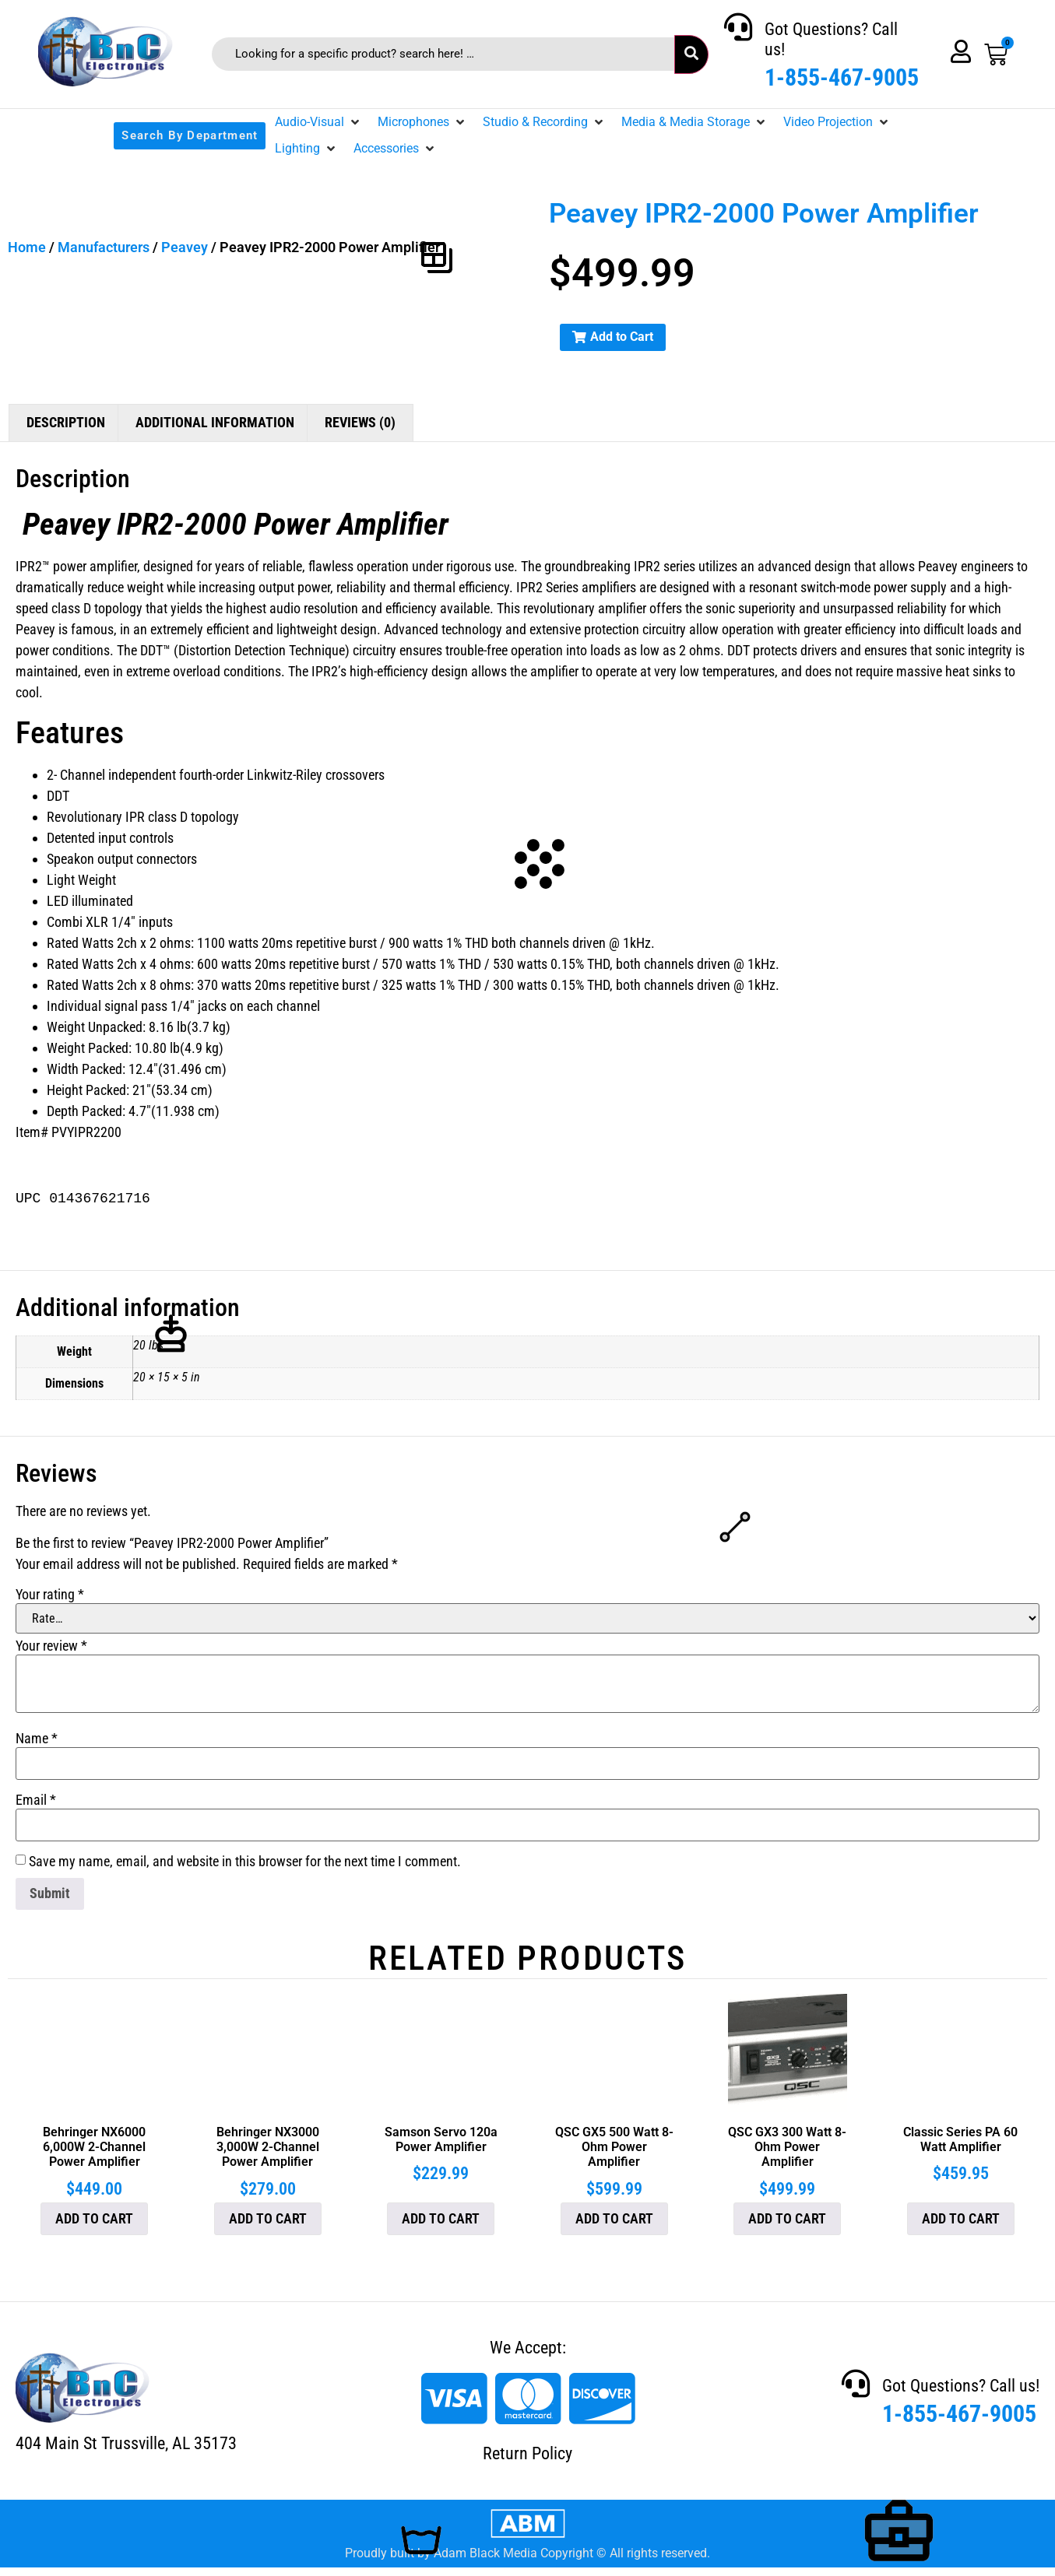 The height and width of the screenshot is (2576, 1055). I want to click on access work or business-related features, so click(899, 2530).